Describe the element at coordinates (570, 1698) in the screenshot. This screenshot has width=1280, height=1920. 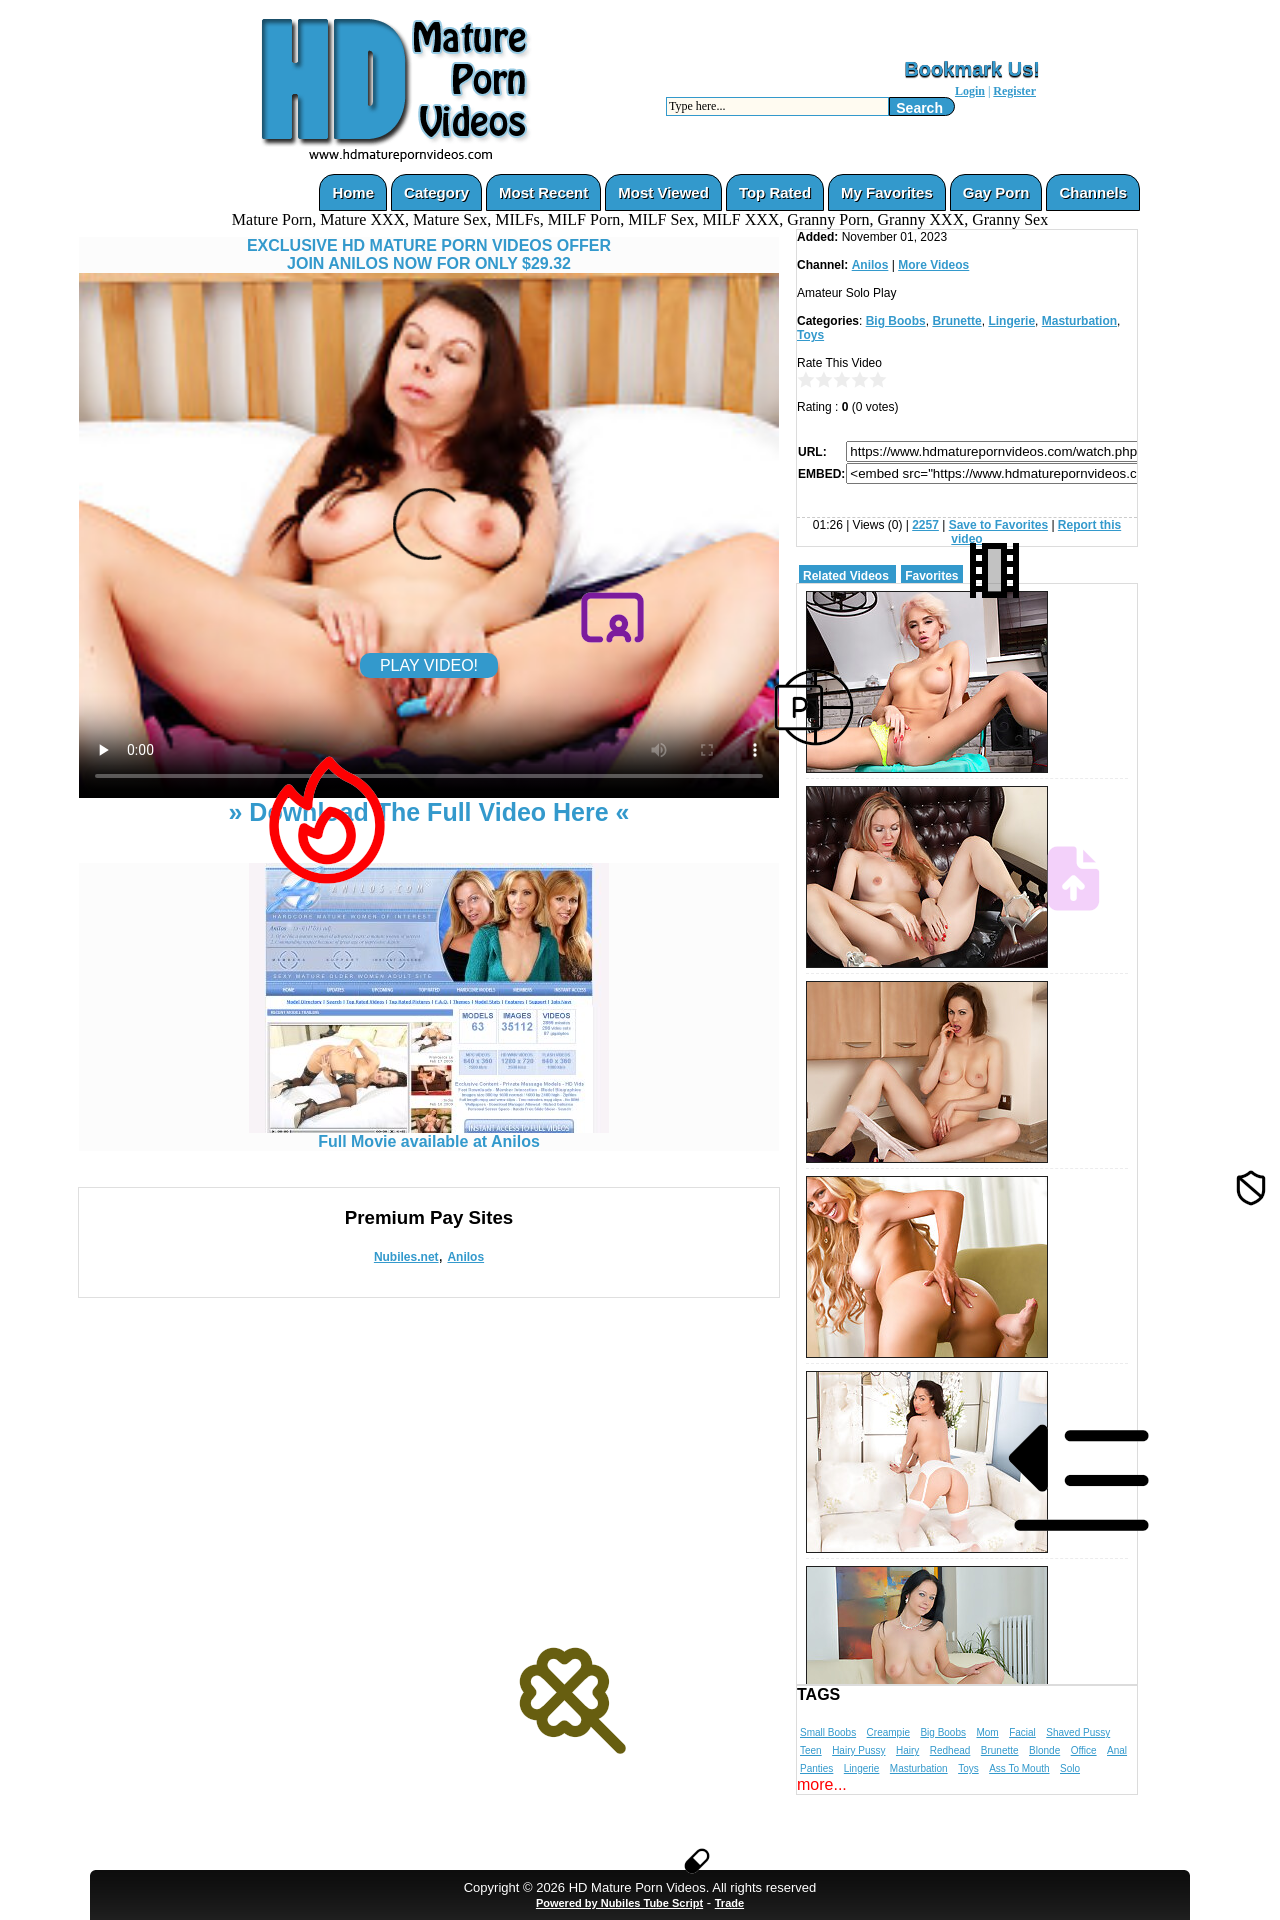
I see `indicates luck or bonus feature` at that location.